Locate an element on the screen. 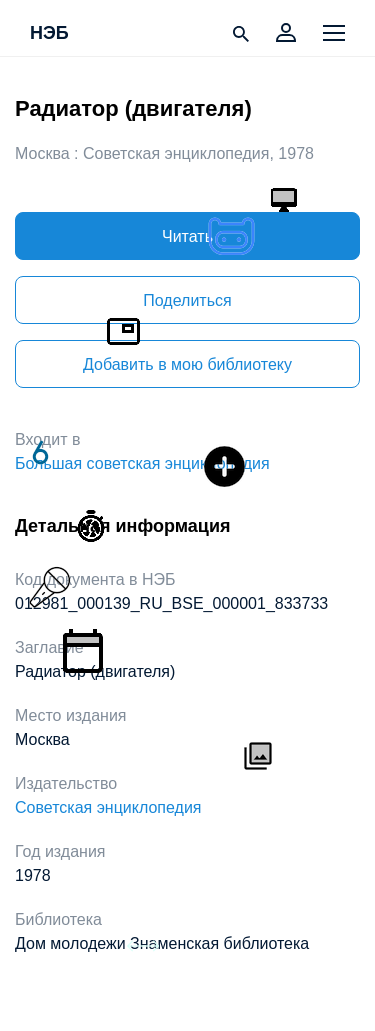 The width and height of the screenshot is (375, 1031). finn the human character icon from adventure time is located at coordinates (231, 235).